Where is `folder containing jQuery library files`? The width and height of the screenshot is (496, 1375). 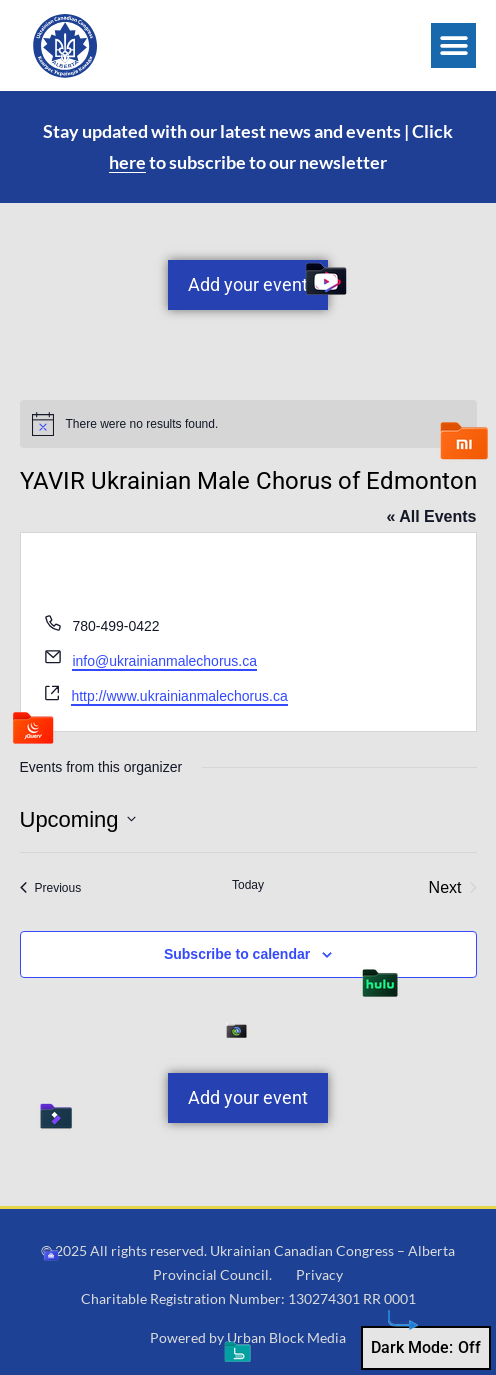 folder containing jQuery library files is located at coordinates (33, 729).